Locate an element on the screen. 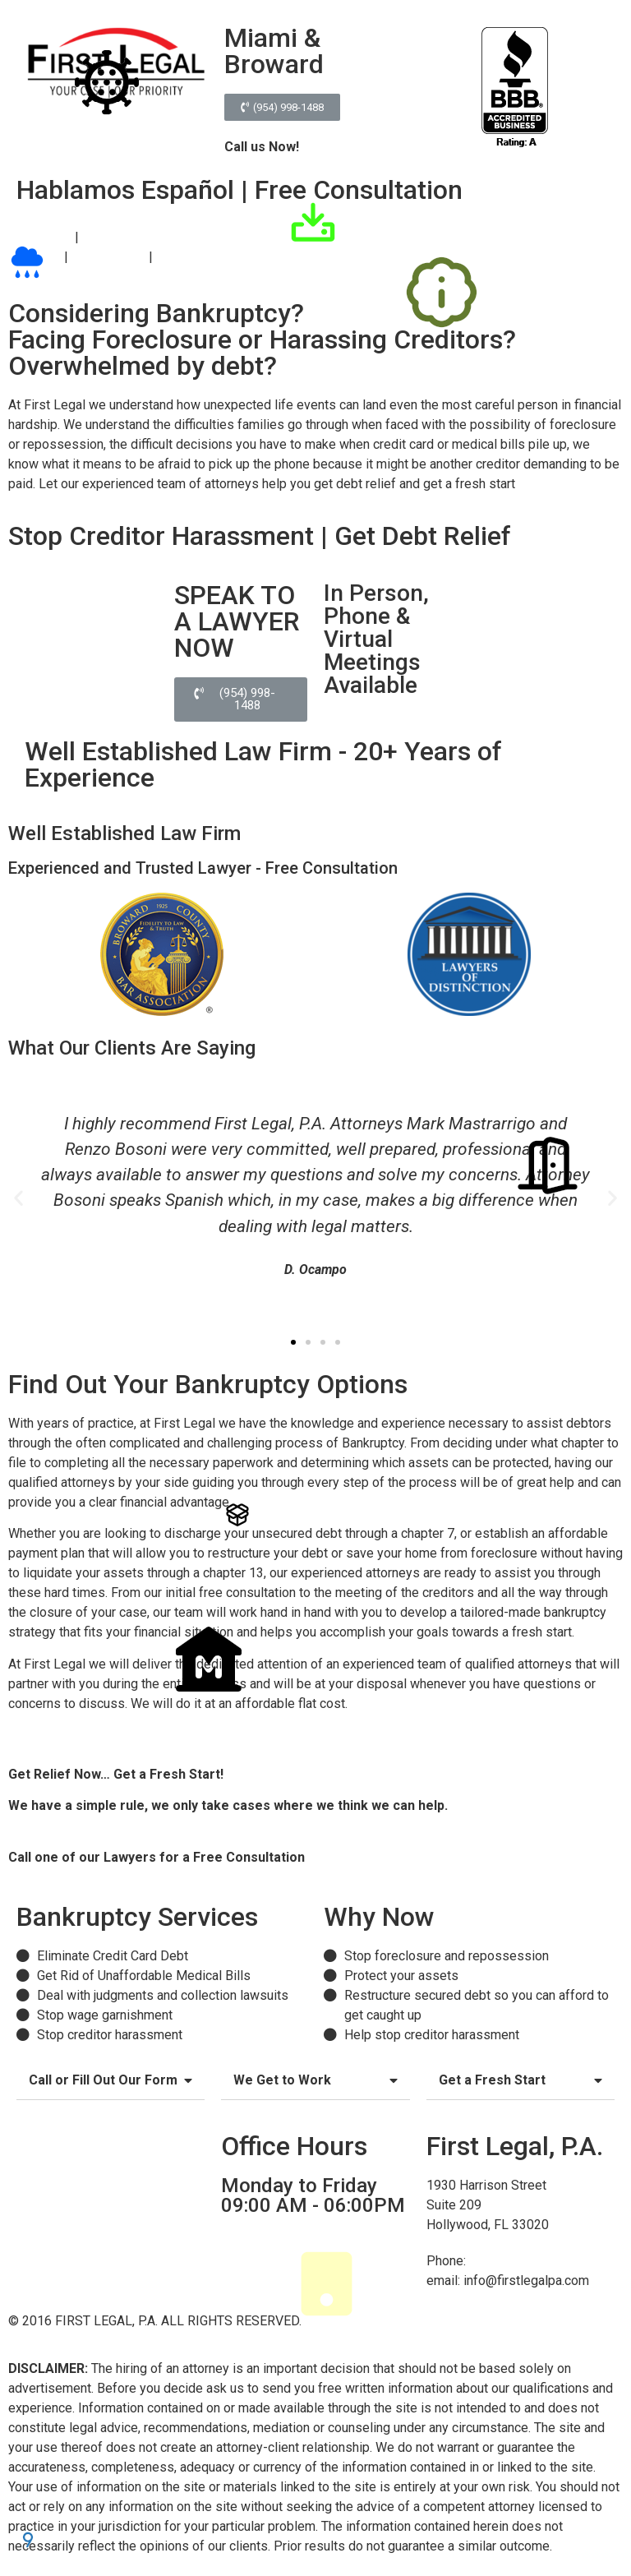  view information or details is located at coordinates (441, 292).